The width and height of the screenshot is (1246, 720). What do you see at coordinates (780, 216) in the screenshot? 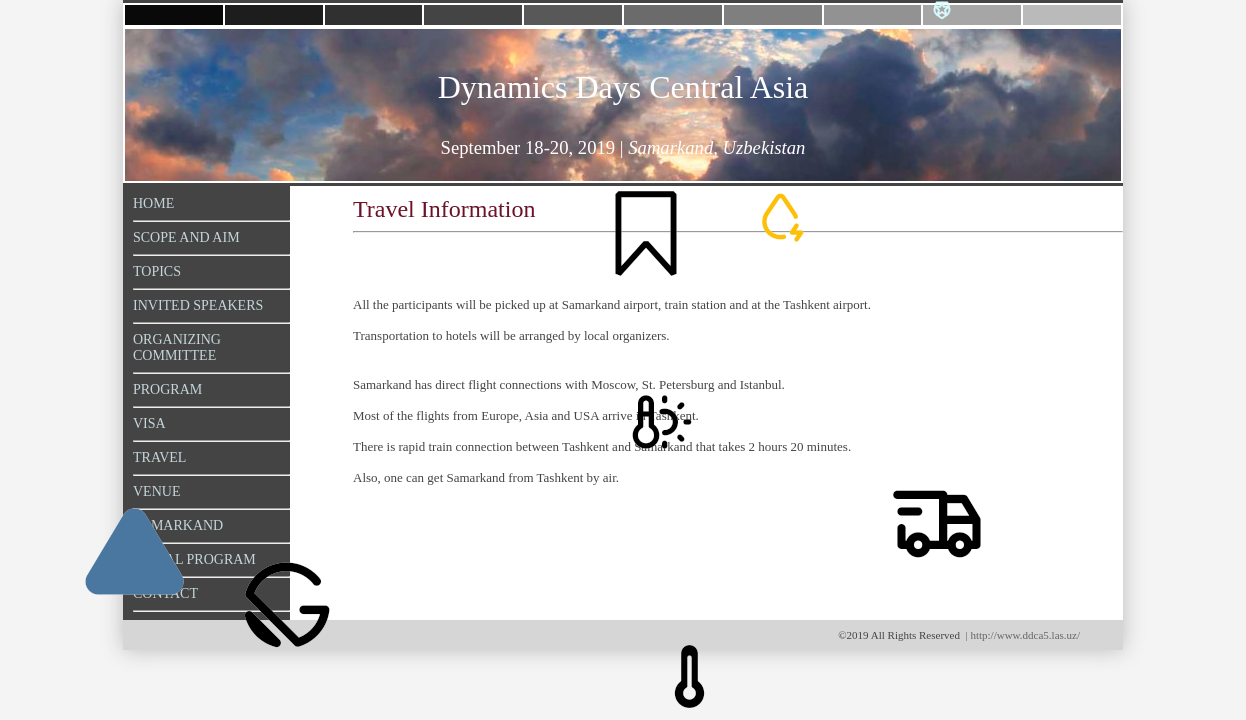
I see `hydroelectric power or water energy indicator` at bounding box center [780, 216].